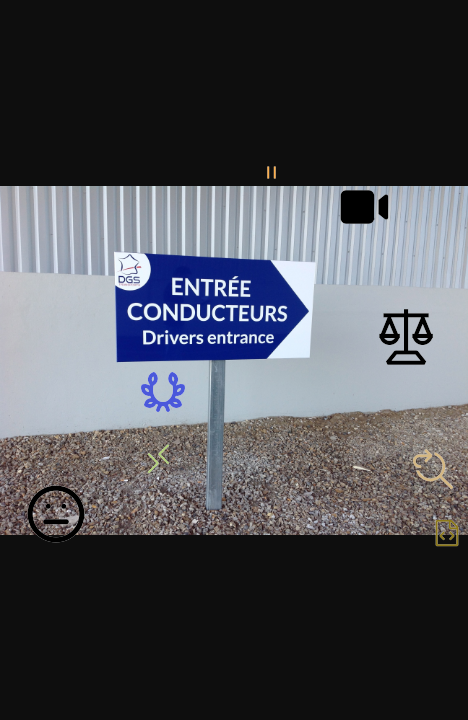 The image size is (468, 720). What do you see at coordinates (434, 470) in the screenshot?
I see `go to search panel` at bounding box center [434, 470].